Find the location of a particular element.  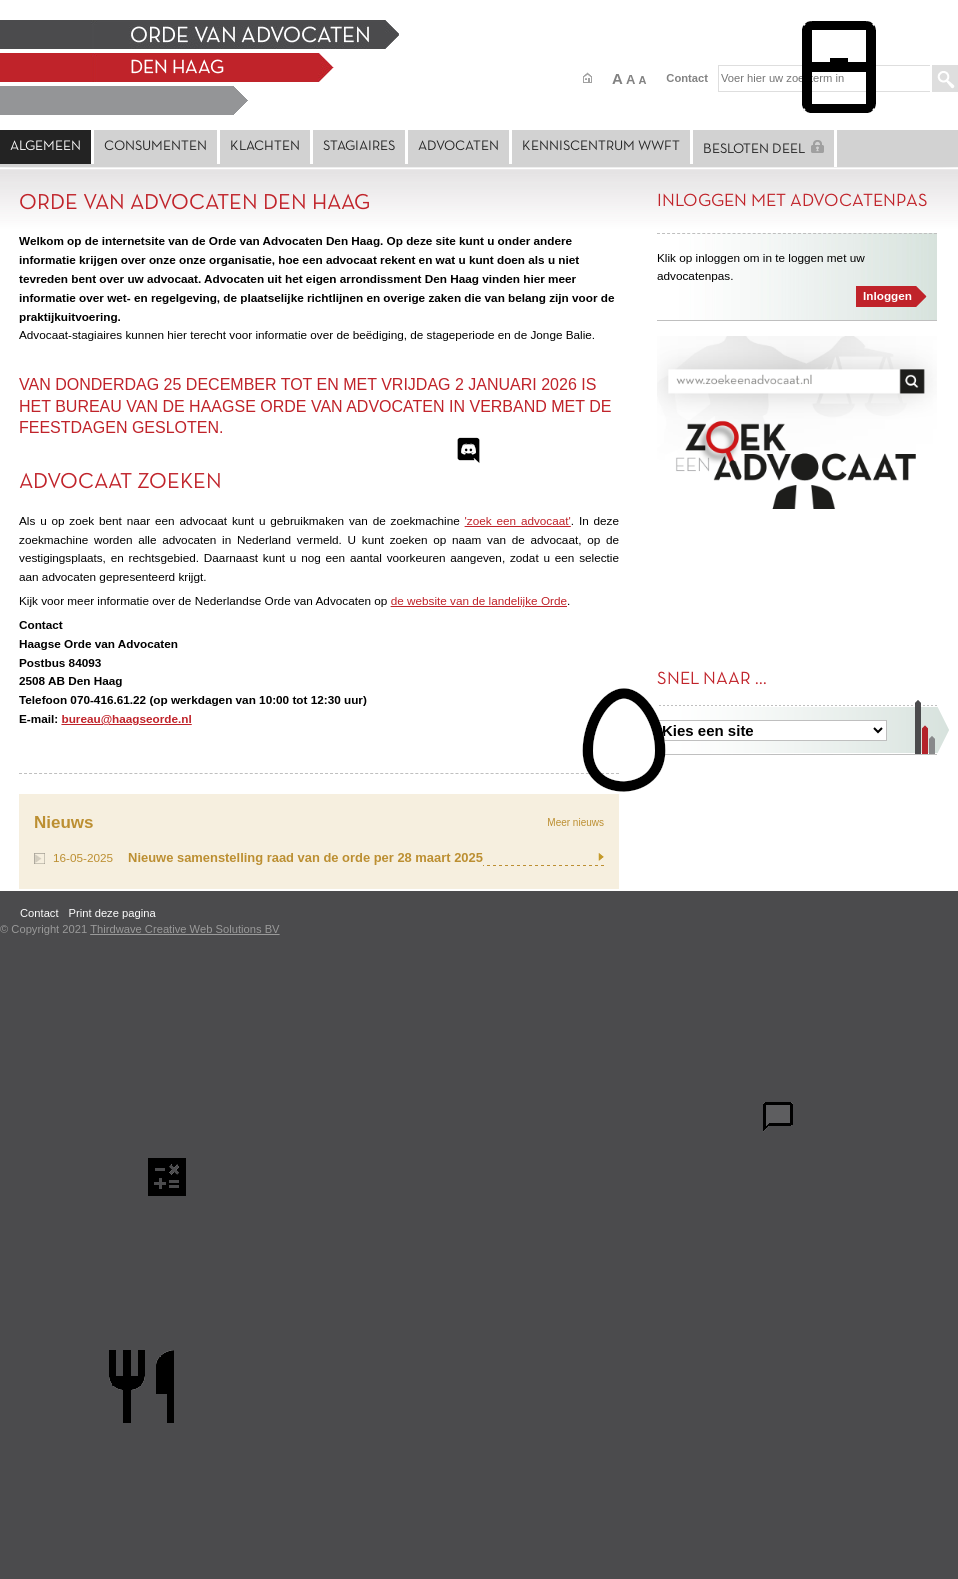

indicates an egg or egg-related item is located at coordinates (624, 740).